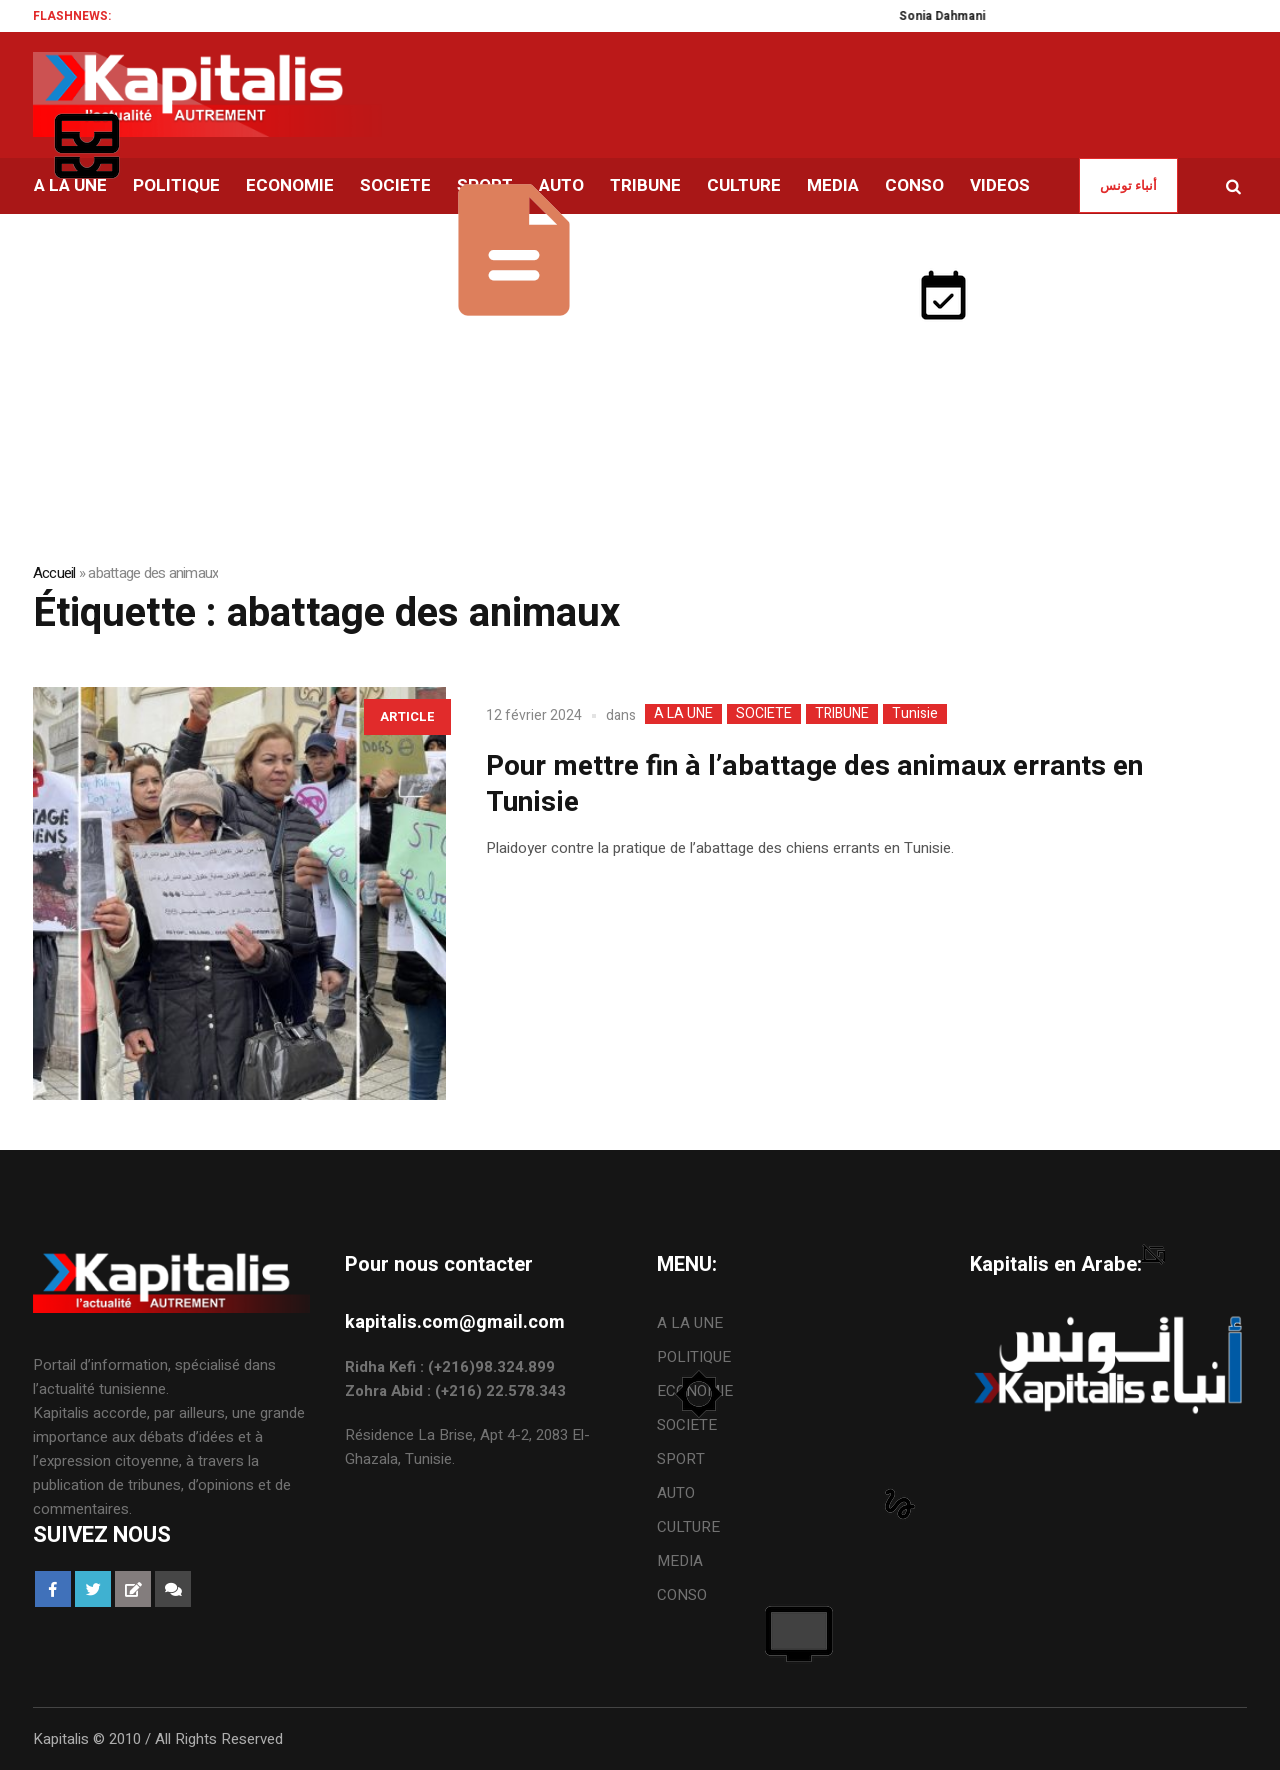  Describe the element at coordinates (699, 1394) in the screenshot. I see `adjust screen brightness settings` at that location.